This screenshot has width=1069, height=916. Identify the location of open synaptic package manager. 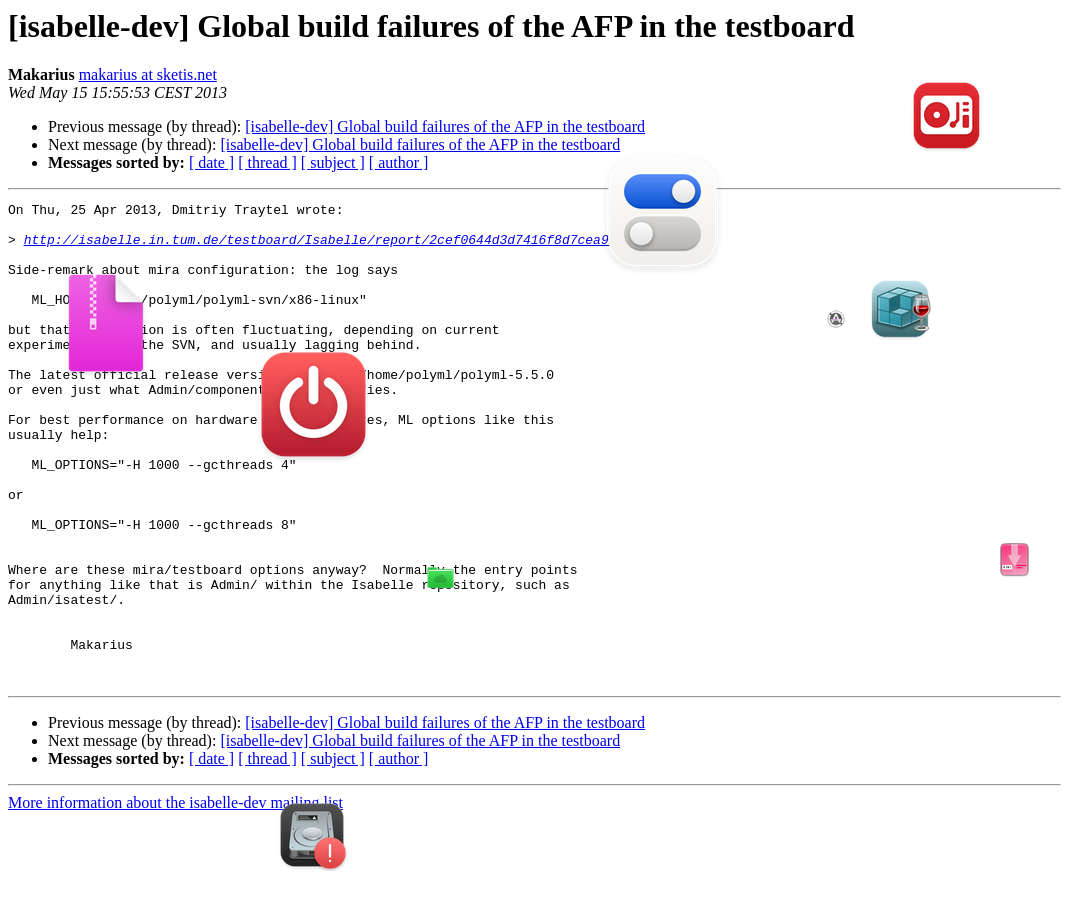
(1014, 559).